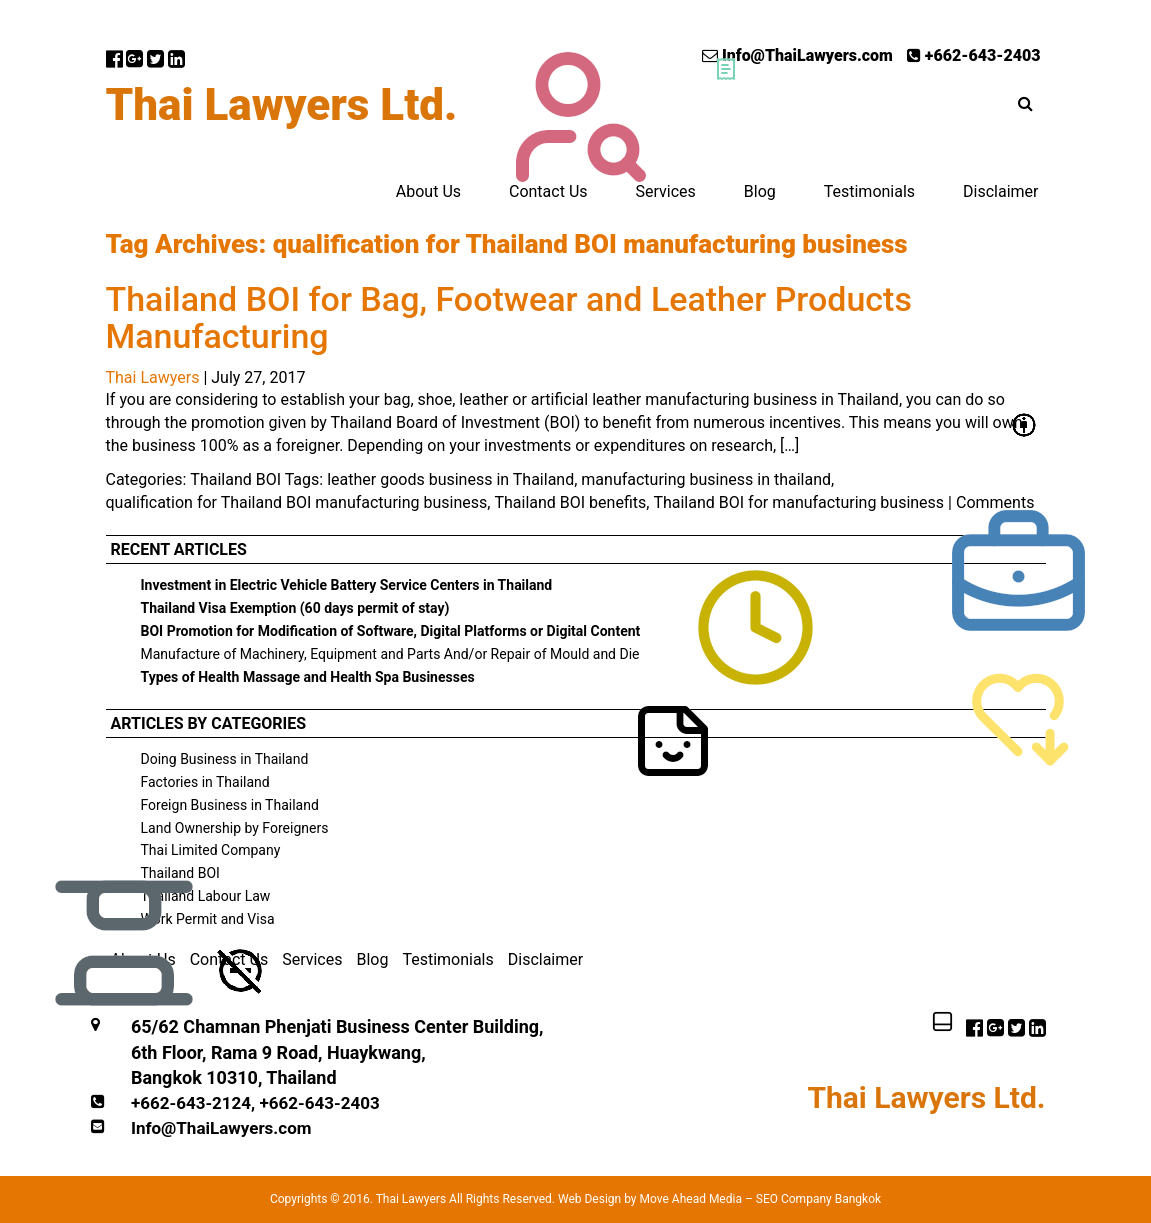 Image resolution: width=1151 pixels, height=1223 pixels. I want to click on toggle bottom panel visibility, so click(942, 1021).